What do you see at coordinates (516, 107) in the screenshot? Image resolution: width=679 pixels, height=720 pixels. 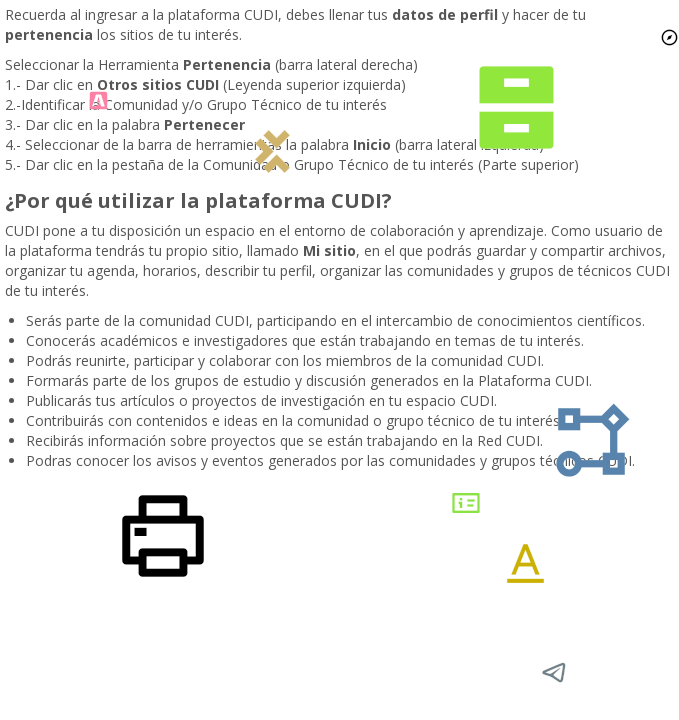 I see `access archived files or documents` at bounding box center [516, 107].